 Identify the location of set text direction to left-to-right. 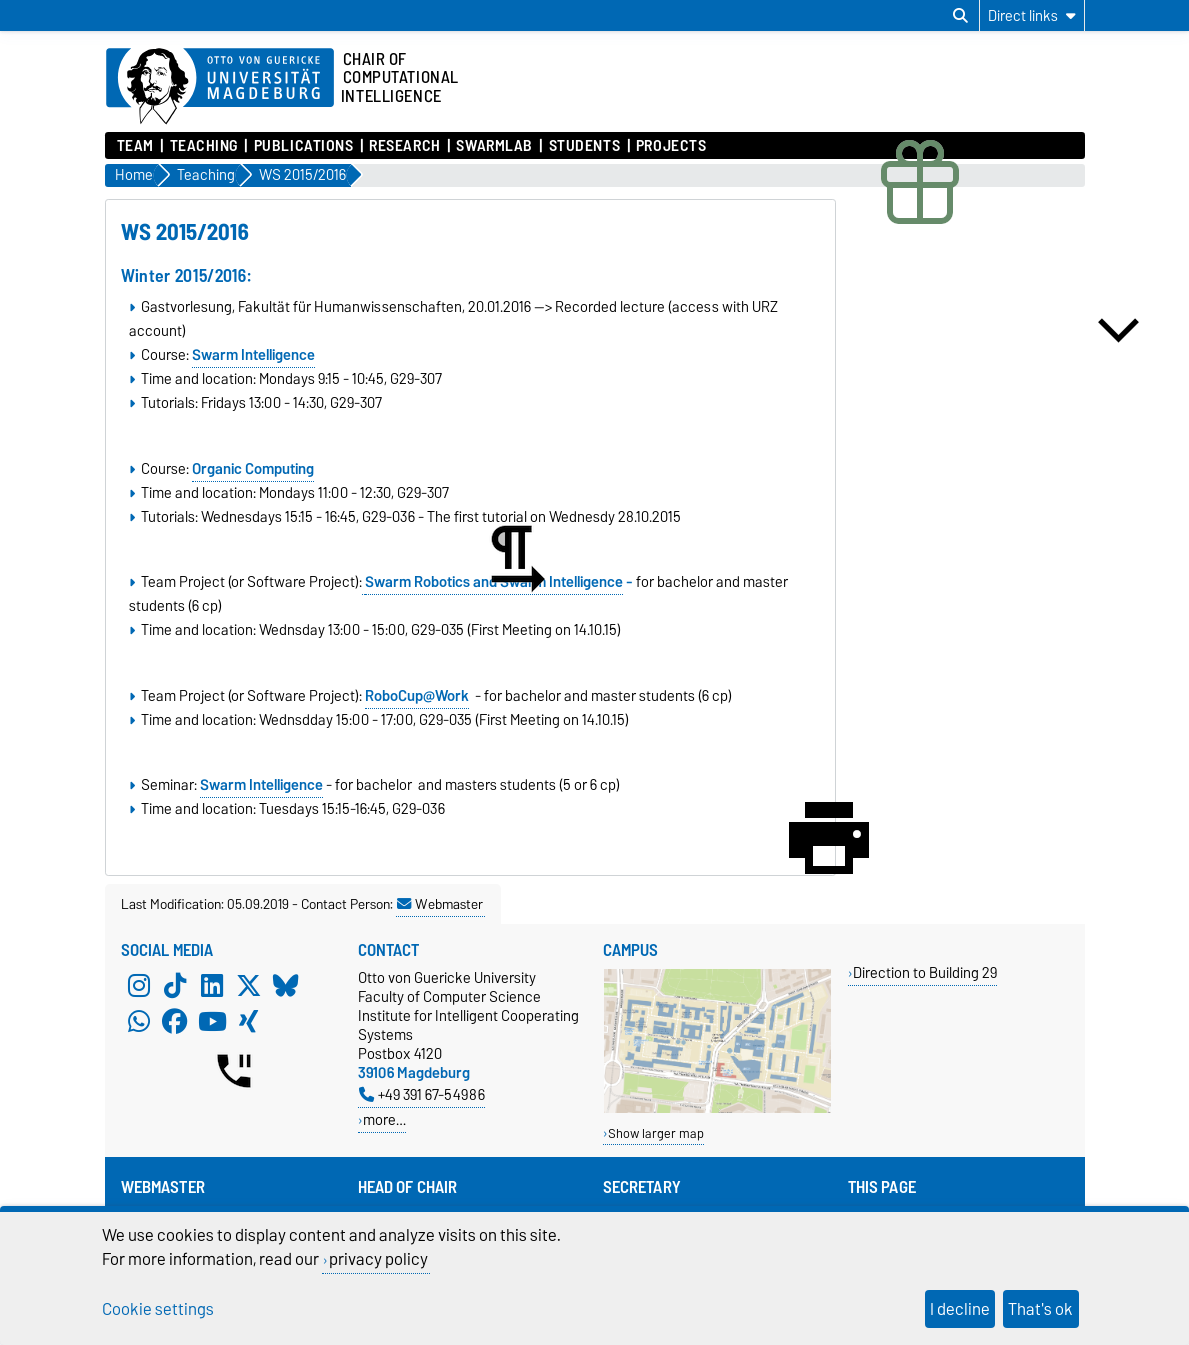
(515, 559).